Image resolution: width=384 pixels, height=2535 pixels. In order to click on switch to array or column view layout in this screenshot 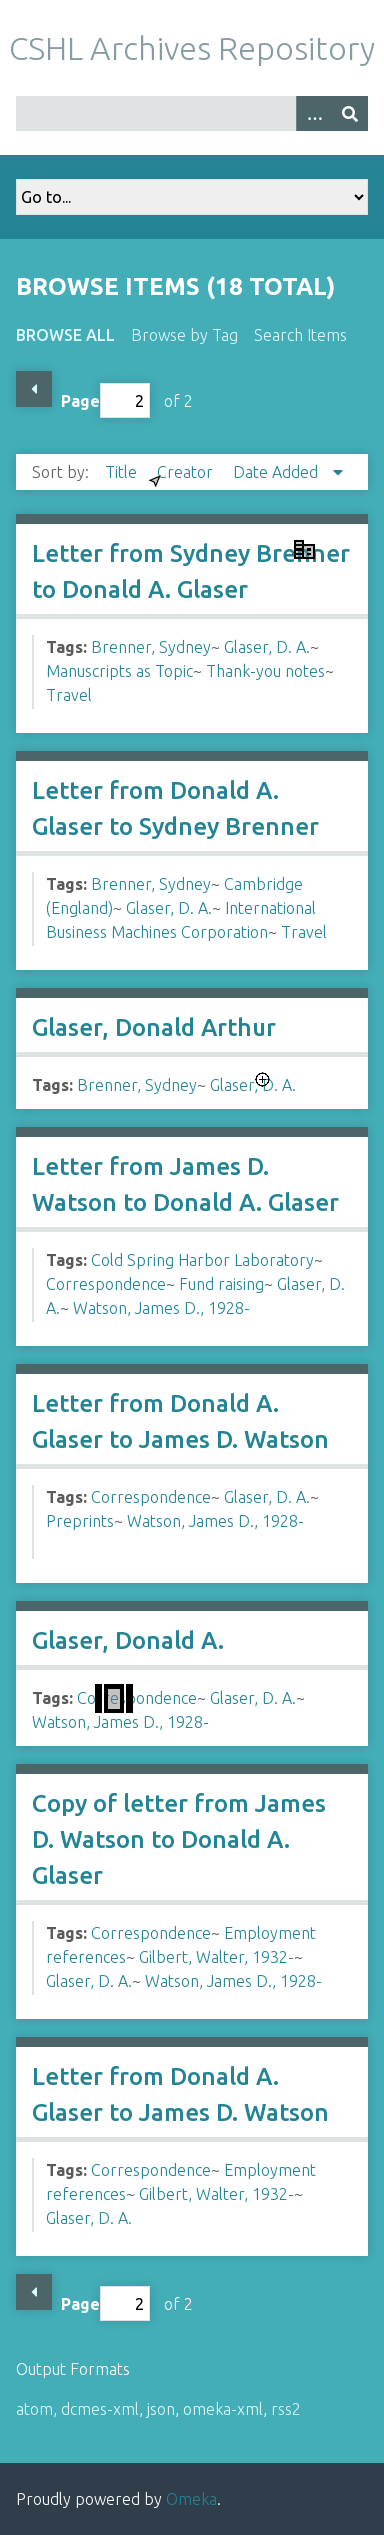, I will do `click(113, 1700)`.